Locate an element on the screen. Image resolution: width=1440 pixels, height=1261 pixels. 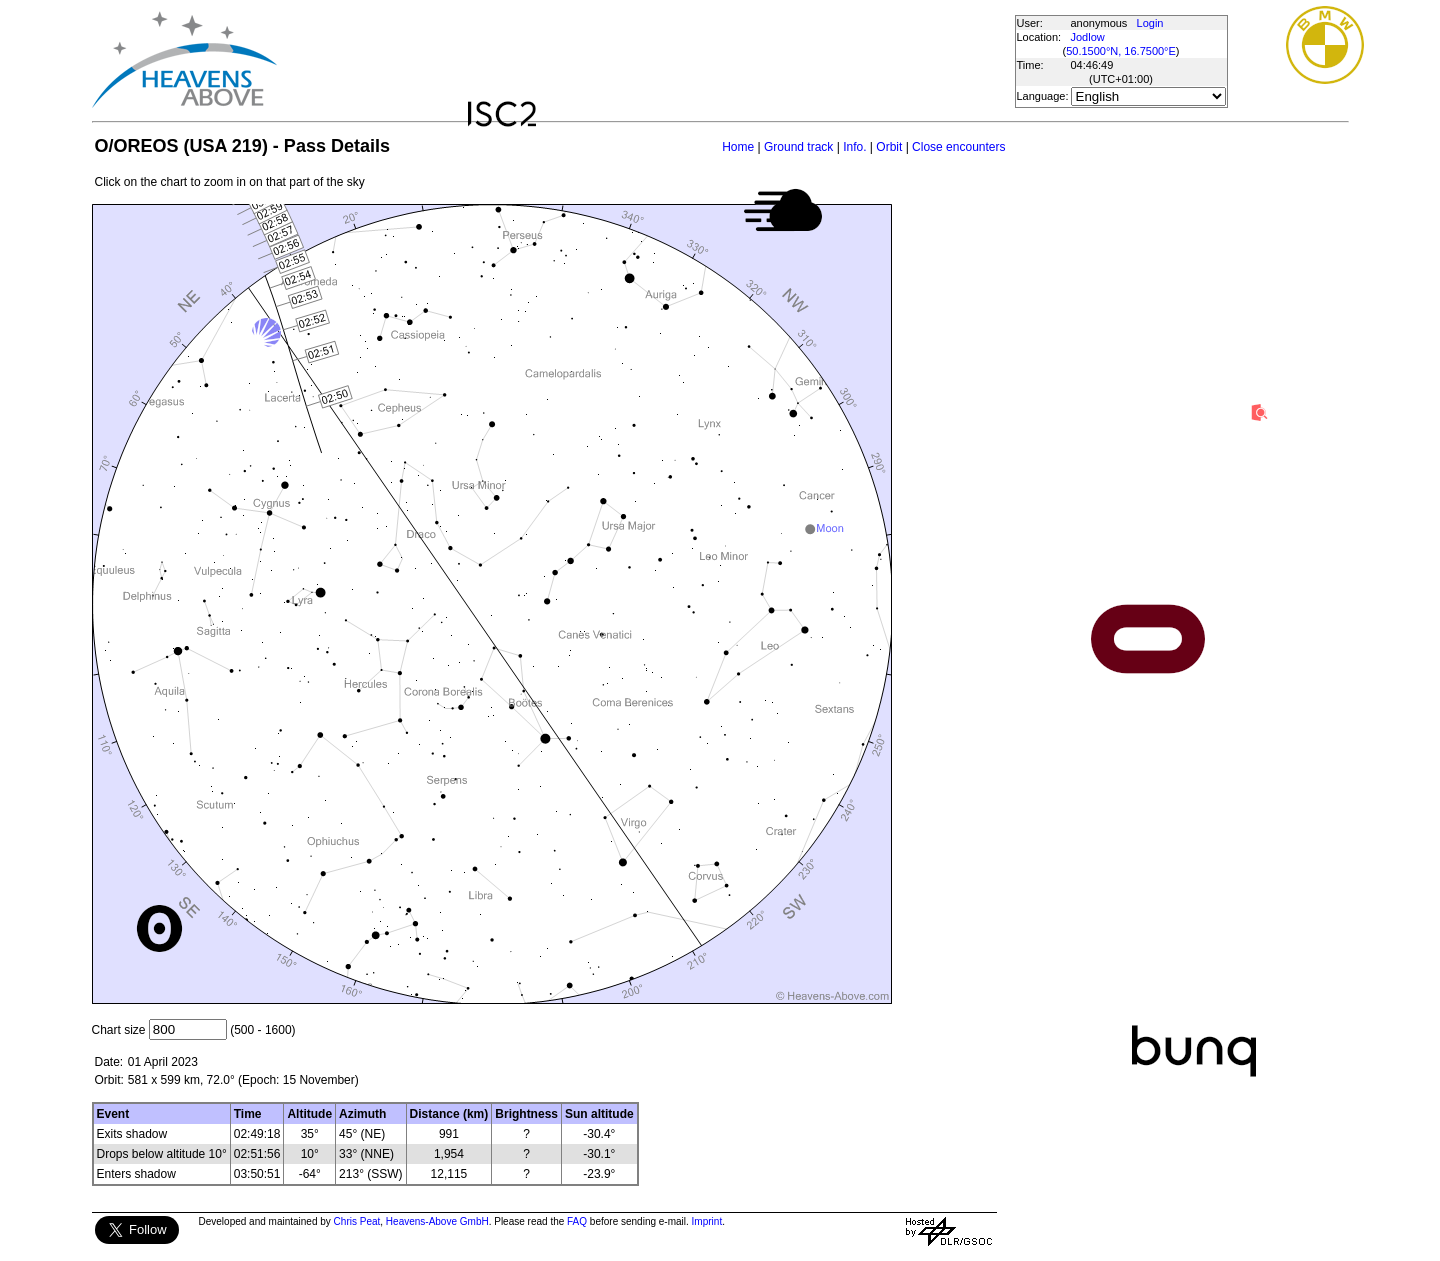
open Observable data visualization platform is located at coordinates (159, 928).